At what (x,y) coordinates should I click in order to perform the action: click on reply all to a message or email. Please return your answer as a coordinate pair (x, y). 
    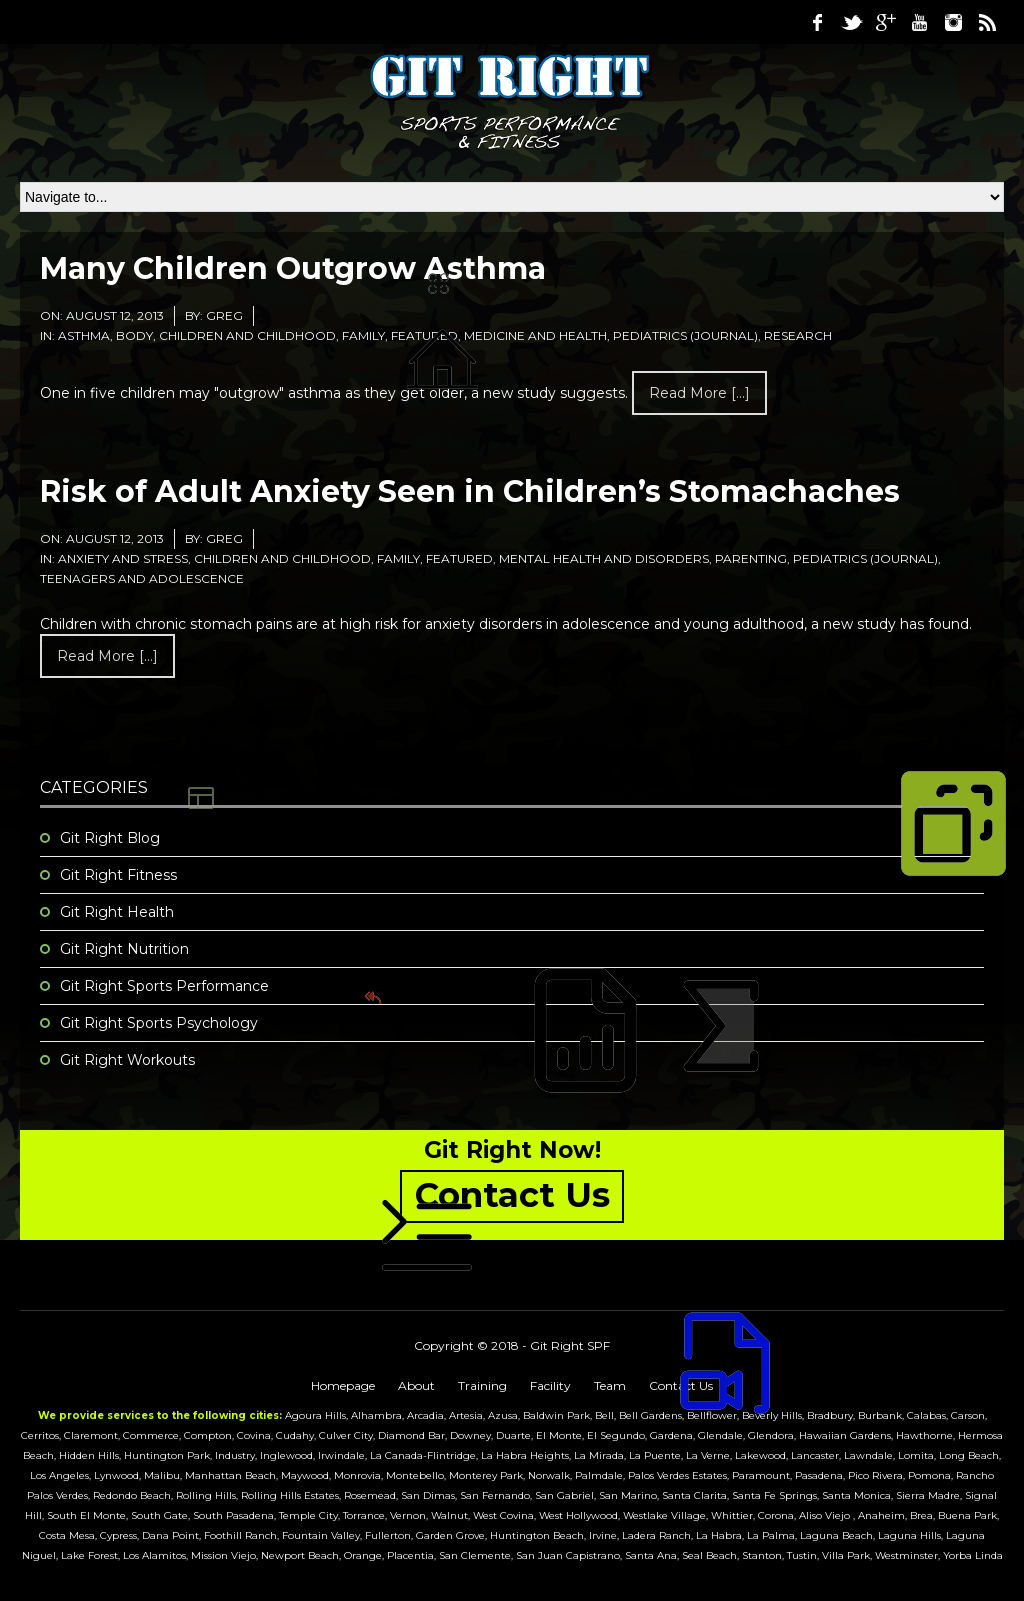
    Looking at the image, I should click on (373, 998).